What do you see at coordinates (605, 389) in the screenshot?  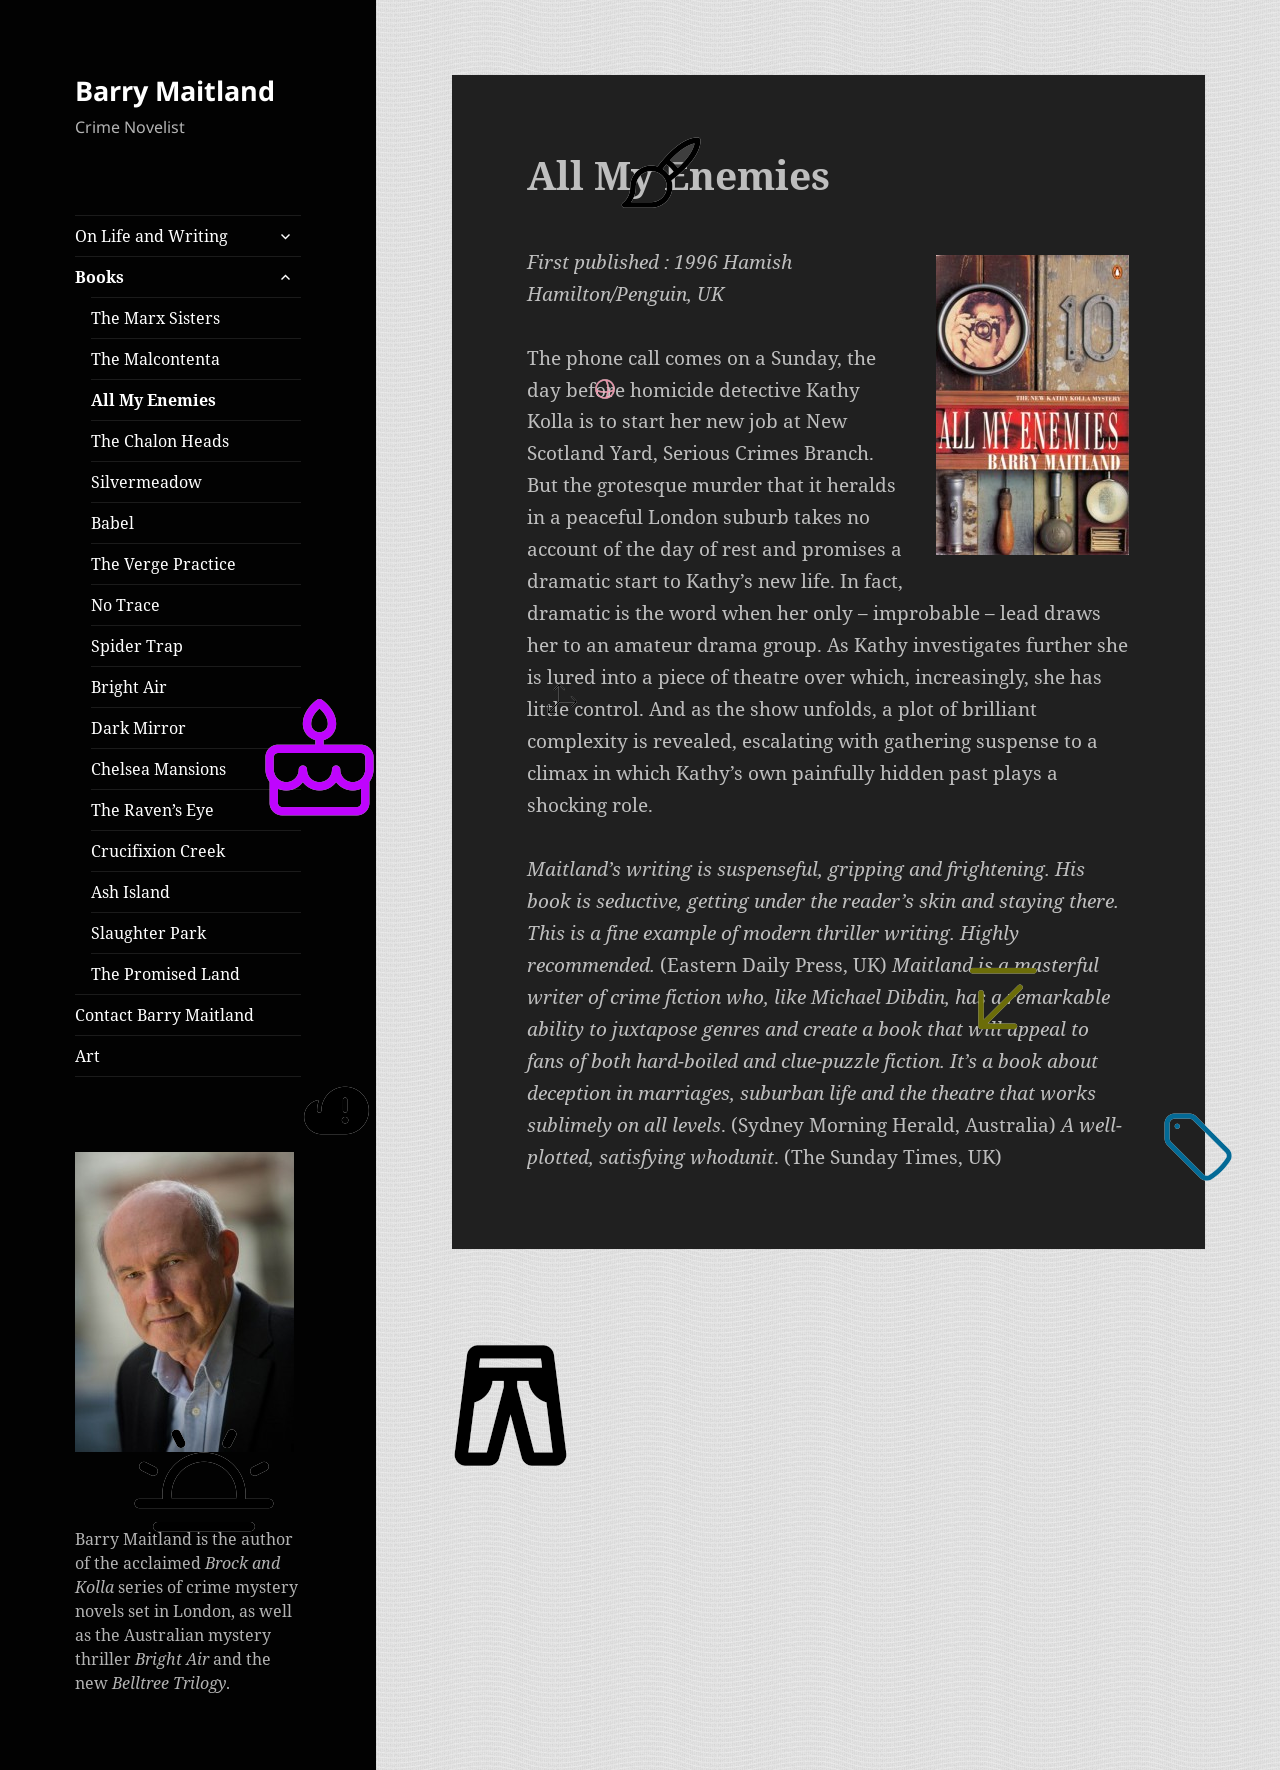 I see `access global or worldwide settings` at bounding box center [605, 389].